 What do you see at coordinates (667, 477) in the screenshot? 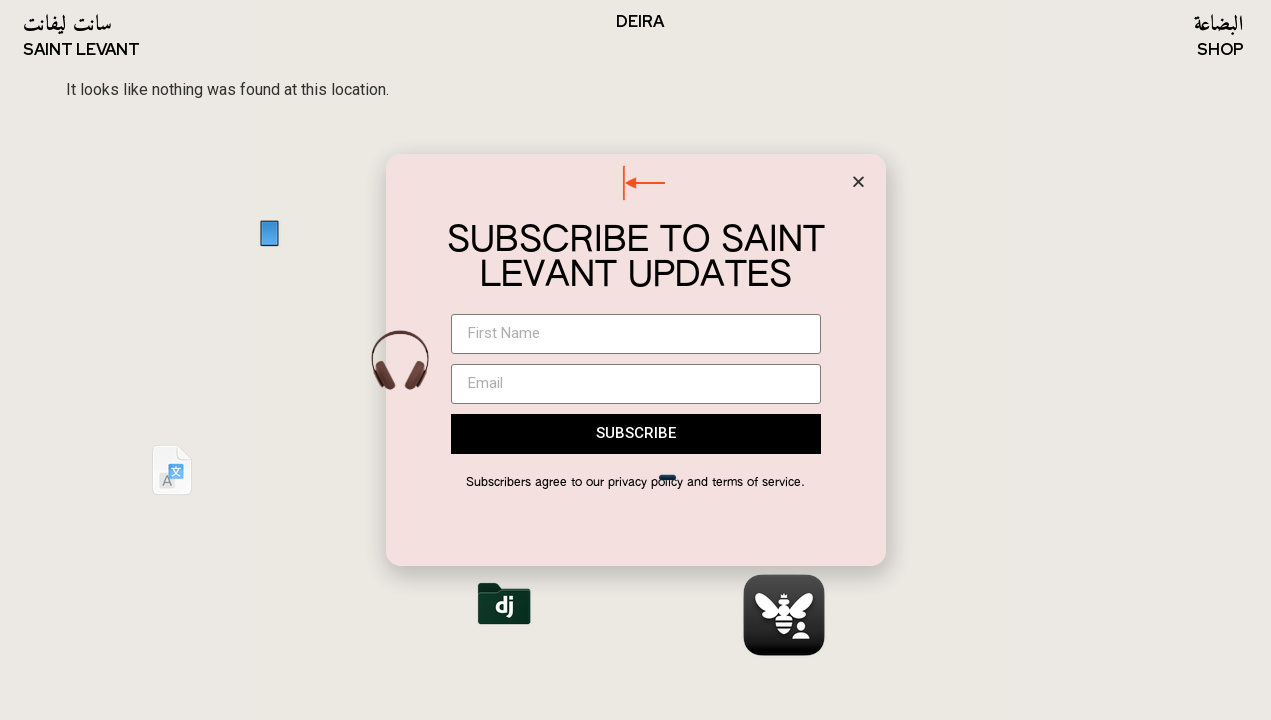
I see `connect to bluetooth speaker` at bounding box center [667, 477].